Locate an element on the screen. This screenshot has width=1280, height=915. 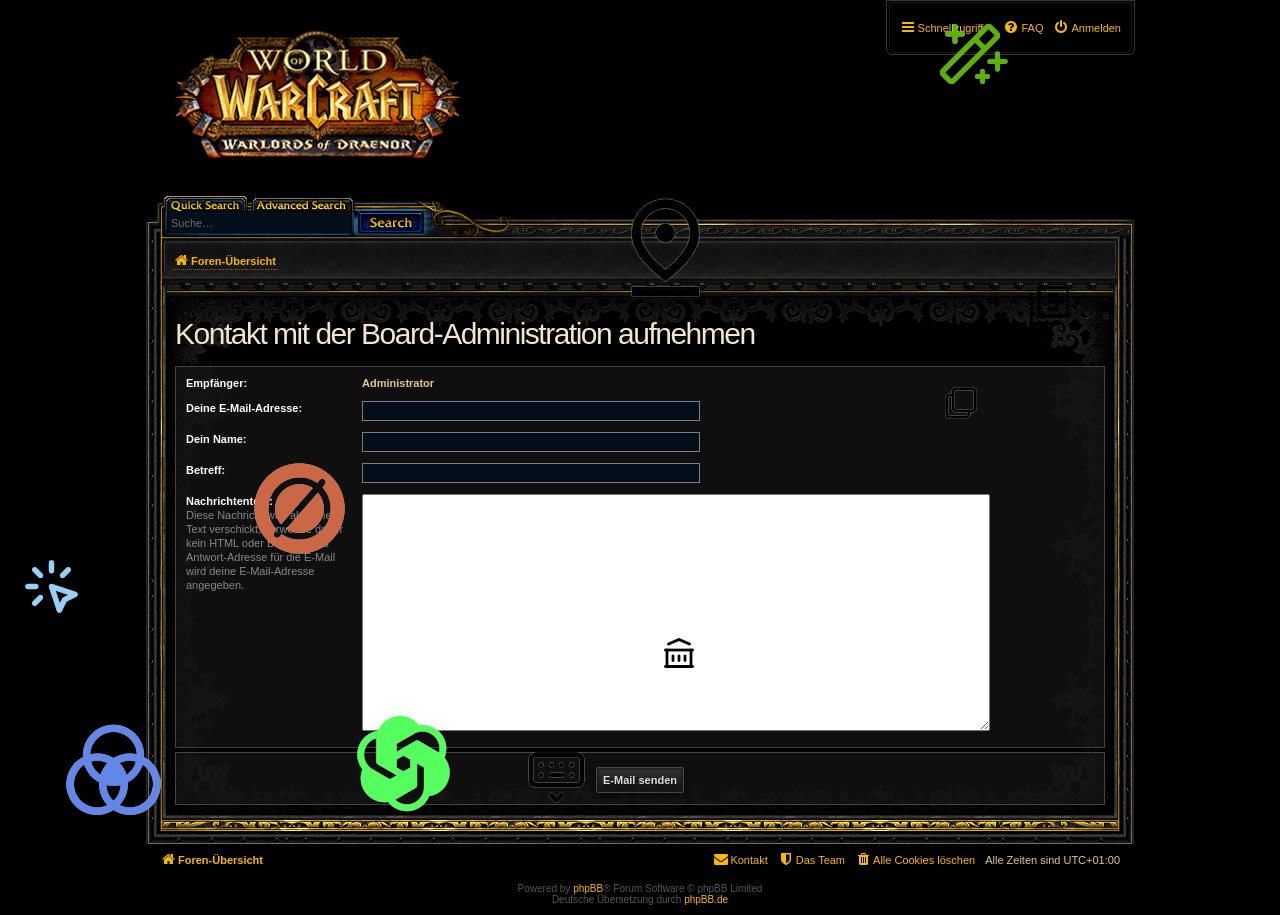
apply auto-enhance or smart adjustments is located at coordinates (970, 54).